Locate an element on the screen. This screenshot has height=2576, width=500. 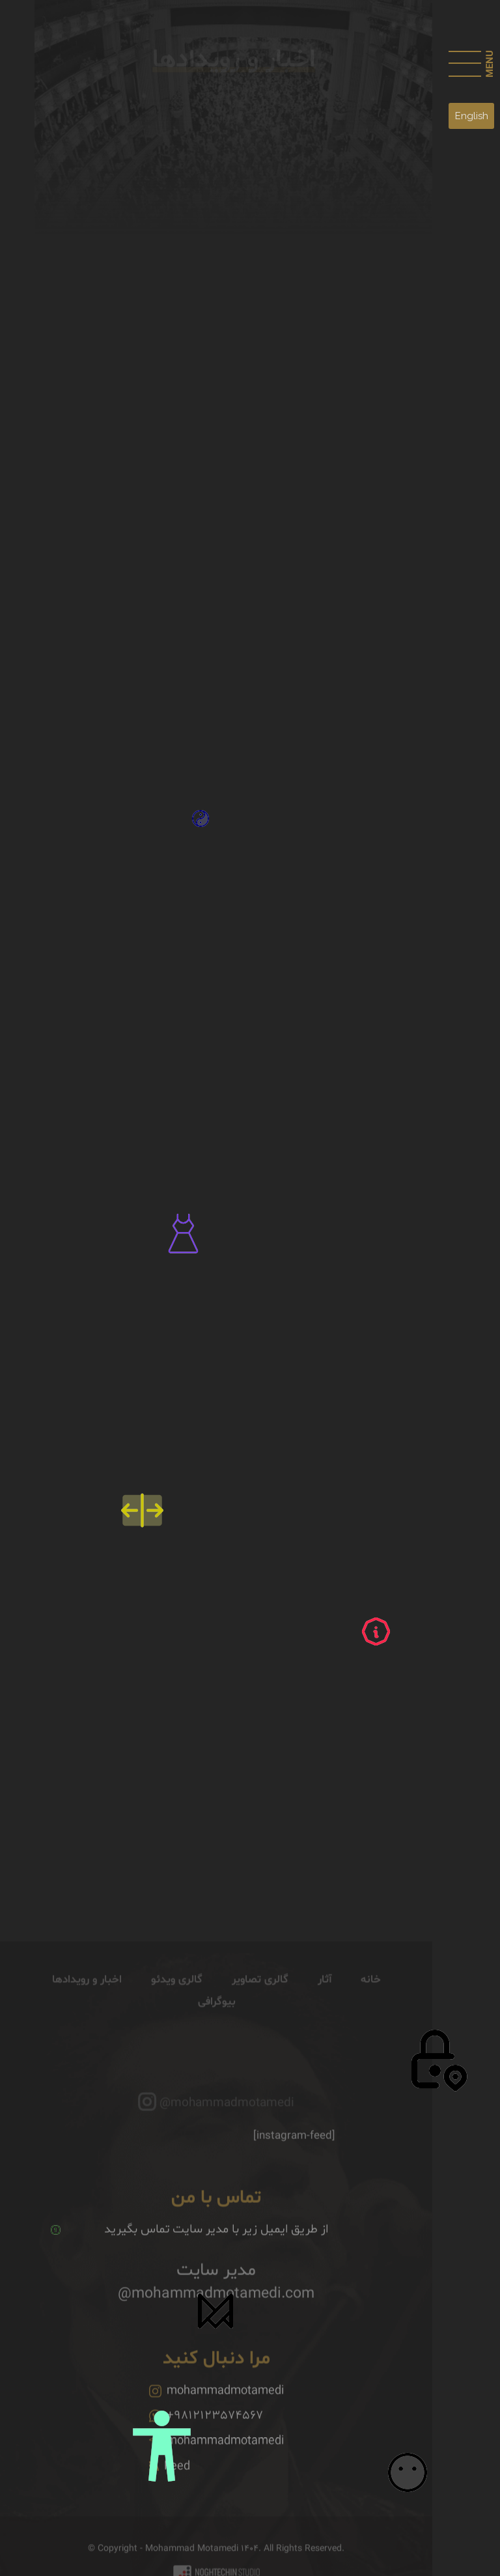
framer motion library logo is located at coordinates (215, 2311).